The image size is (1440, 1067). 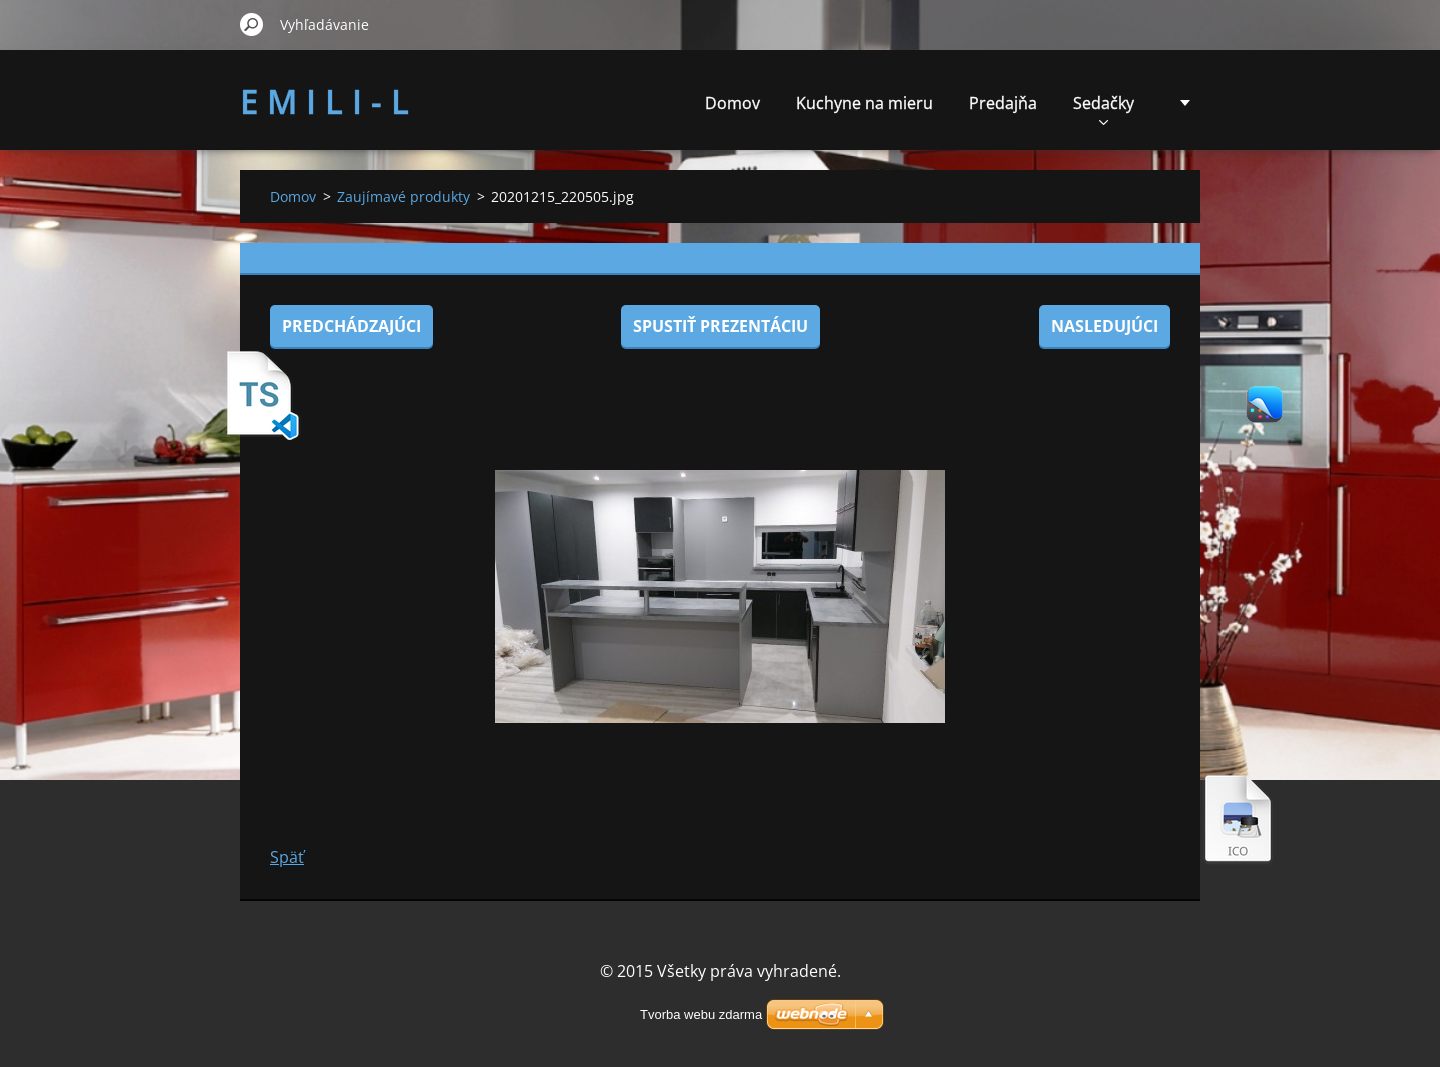 I want to click on typescript file associated with visual studio code, so click(x=259, y=395).